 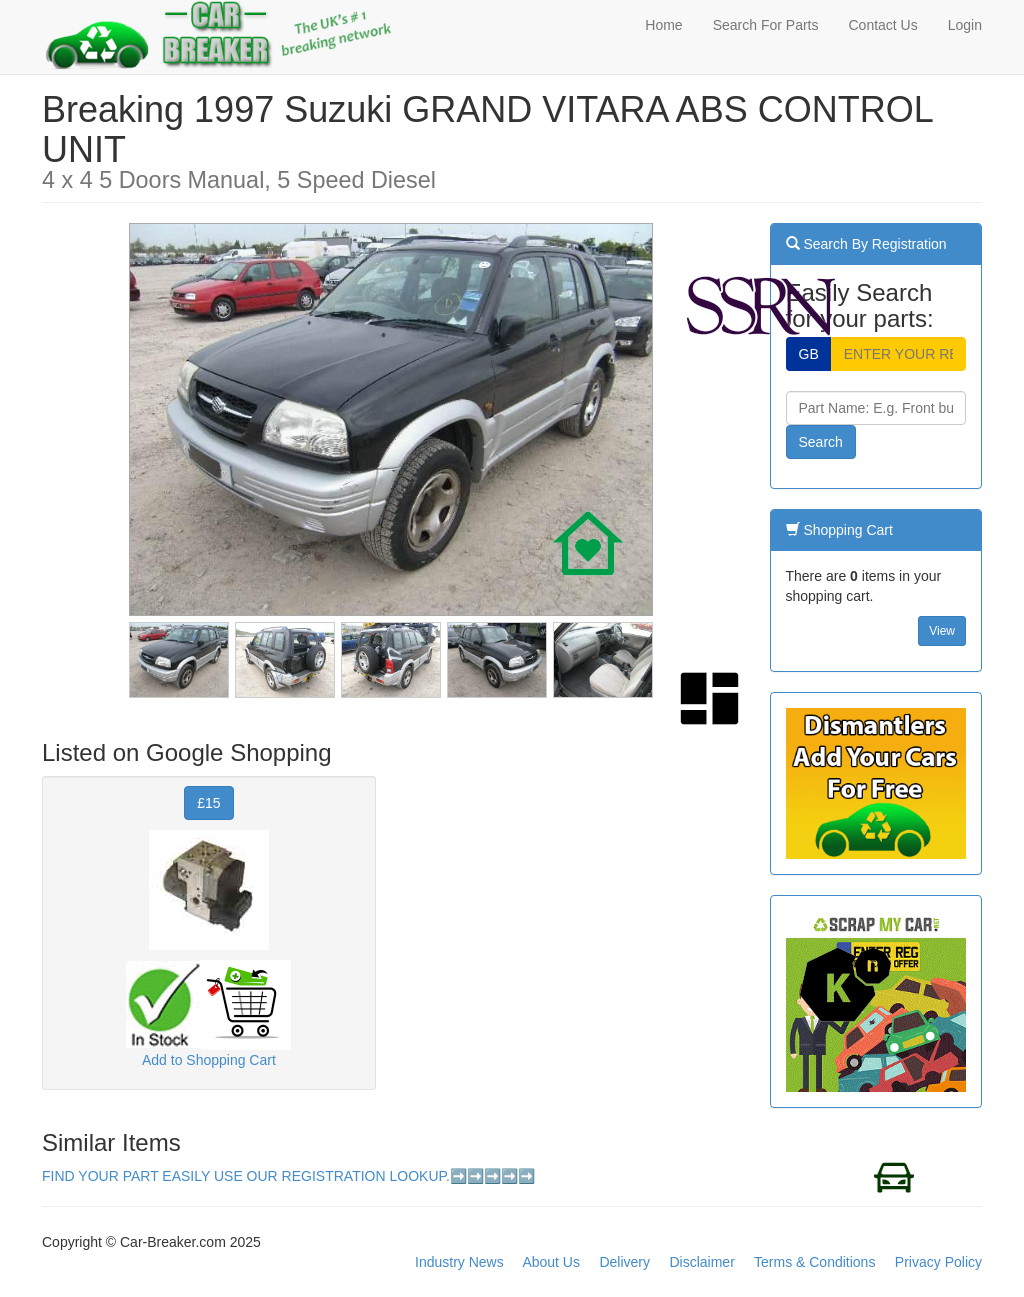 I want to click on view car or vehicle location, so click(x=894, y=1176).